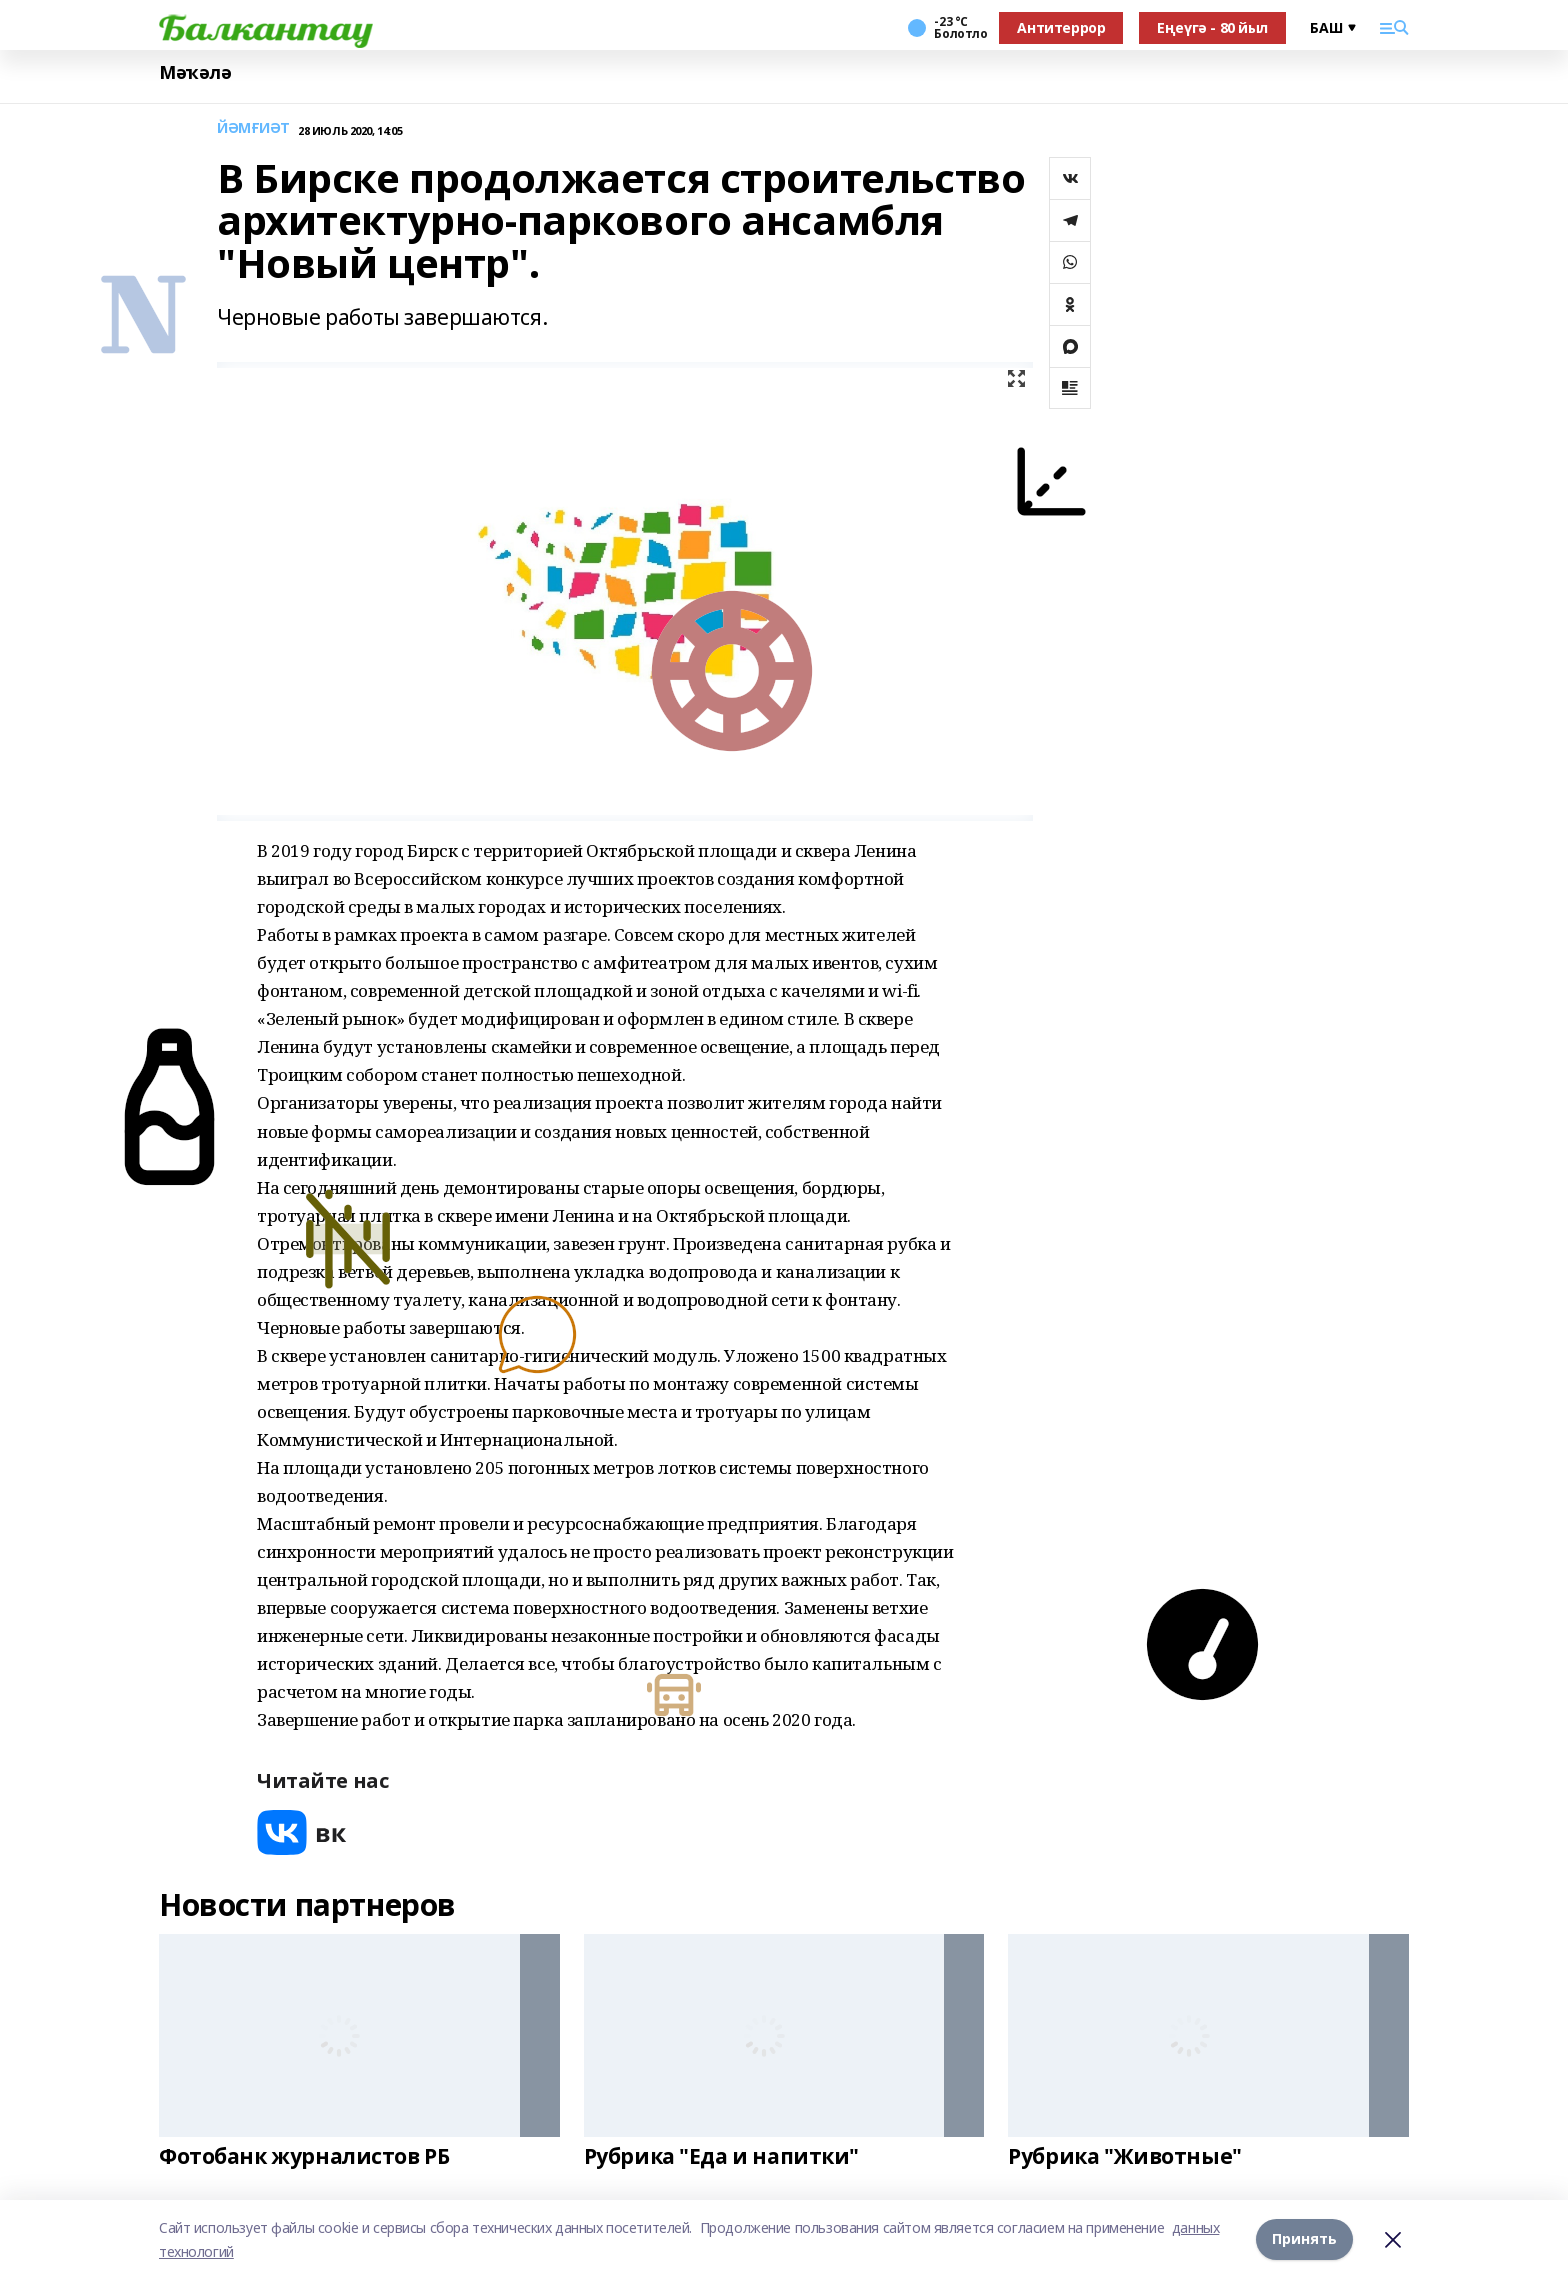  Describe the element at coordinates (1051, 481) in the screenshot. I see `toggle 3D view mode` at that location.